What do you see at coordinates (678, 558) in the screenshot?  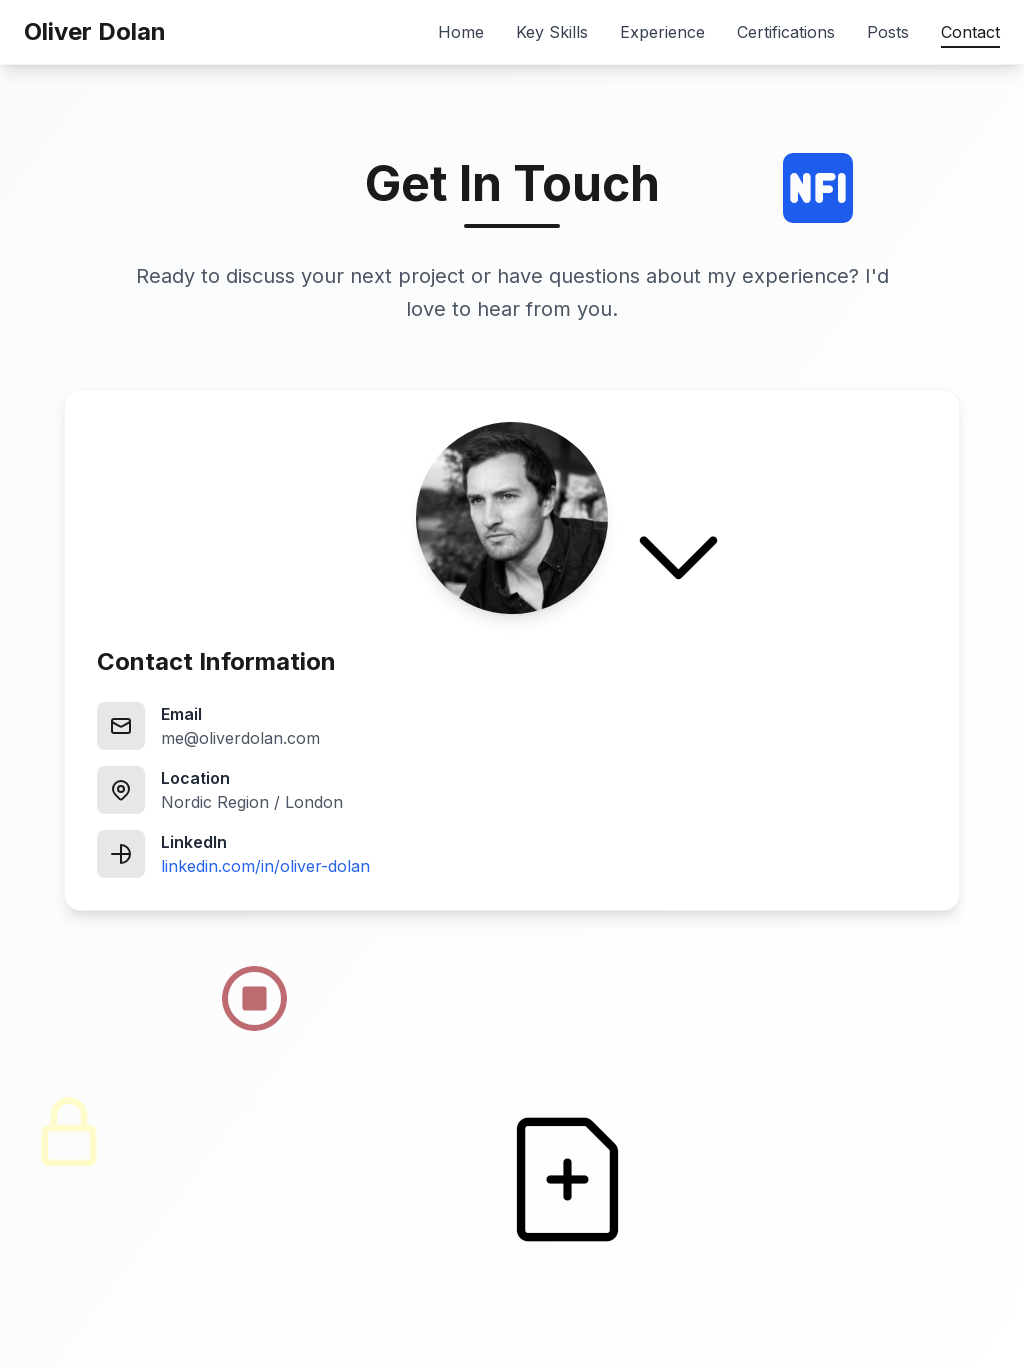 I see `expand a dropdown menu or collapsible section` at bounding box center [678, 558].